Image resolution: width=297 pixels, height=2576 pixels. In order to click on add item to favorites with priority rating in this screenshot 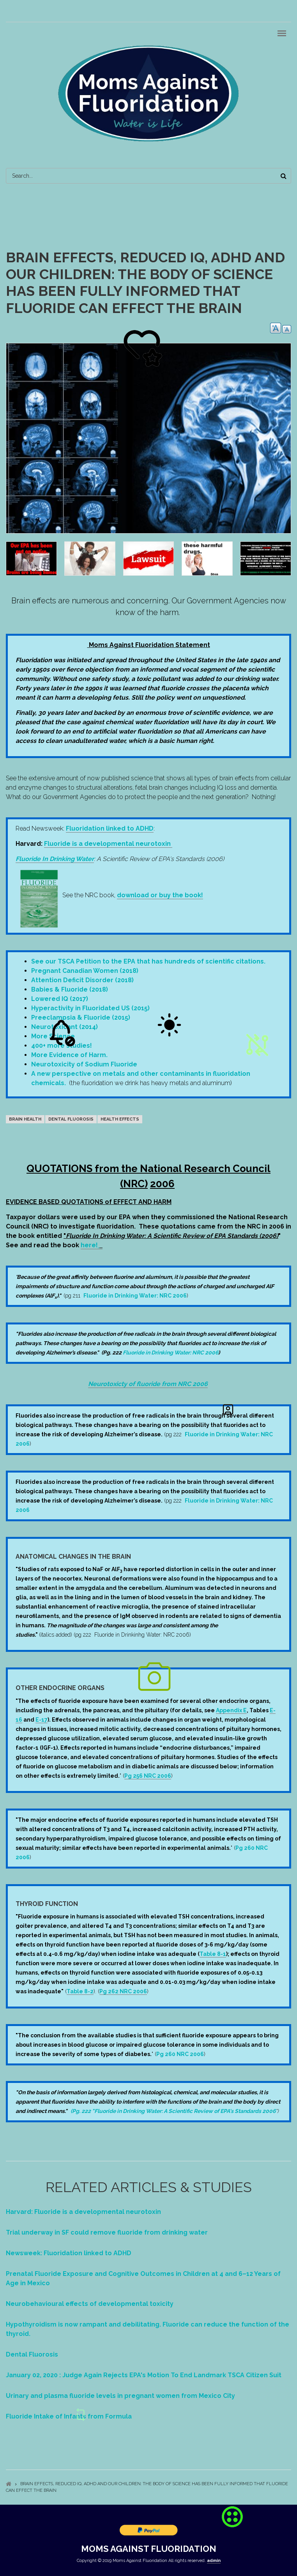, I will do `click(142, 347)`.